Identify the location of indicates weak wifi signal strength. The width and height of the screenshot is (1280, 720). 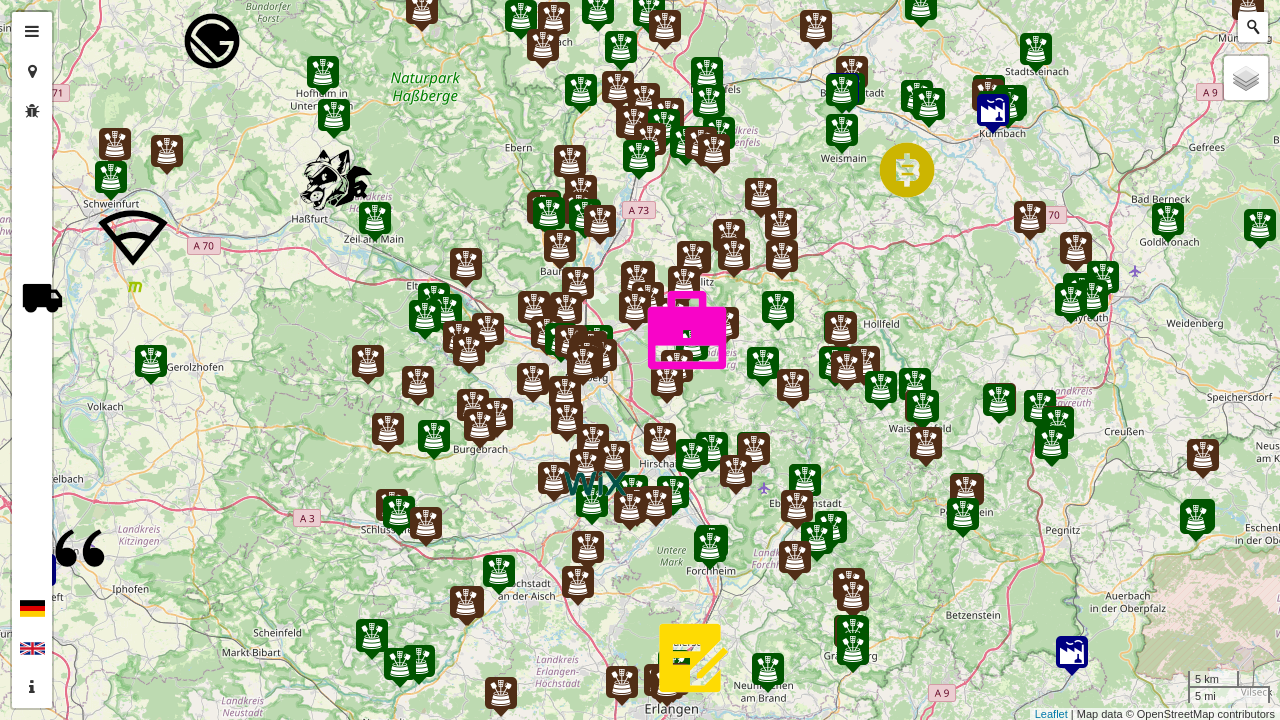
(133, 238).